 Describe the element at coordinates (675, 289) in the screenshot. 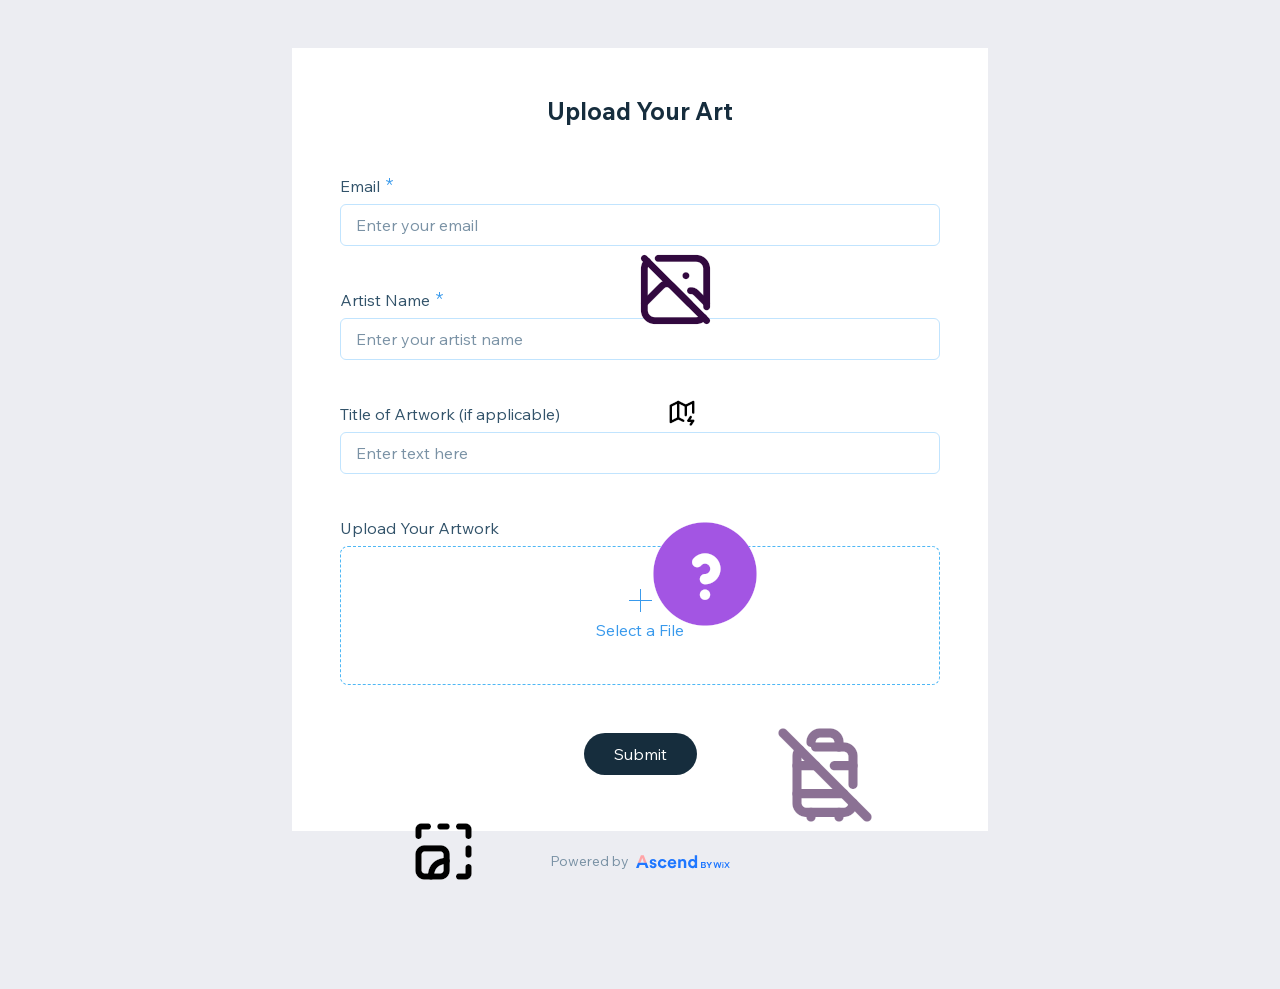

I see `image unavailable or cannot be displayed` at that location.